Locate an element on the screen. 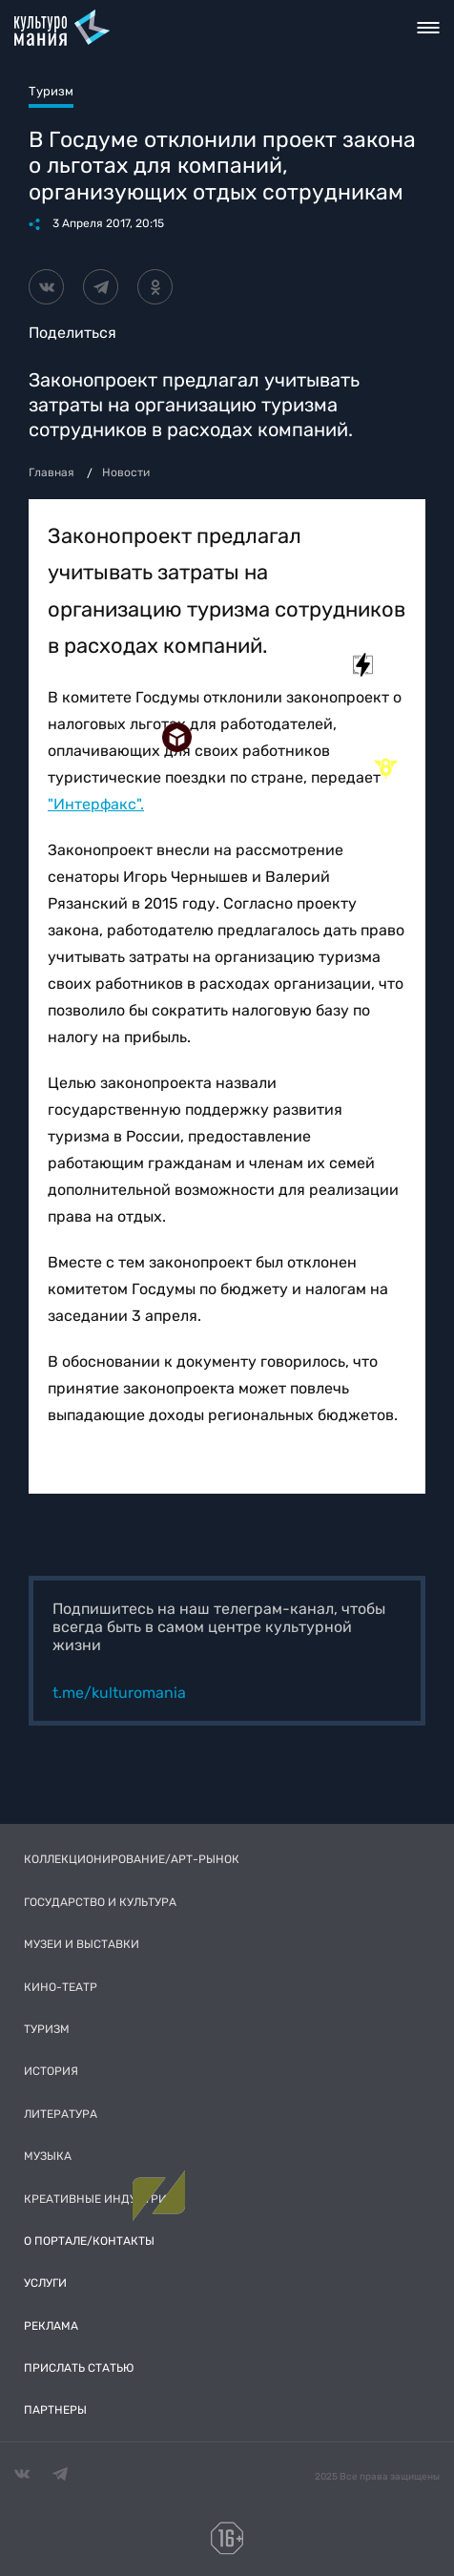  cloudflare pages logo is located at coordinates (362, 664).